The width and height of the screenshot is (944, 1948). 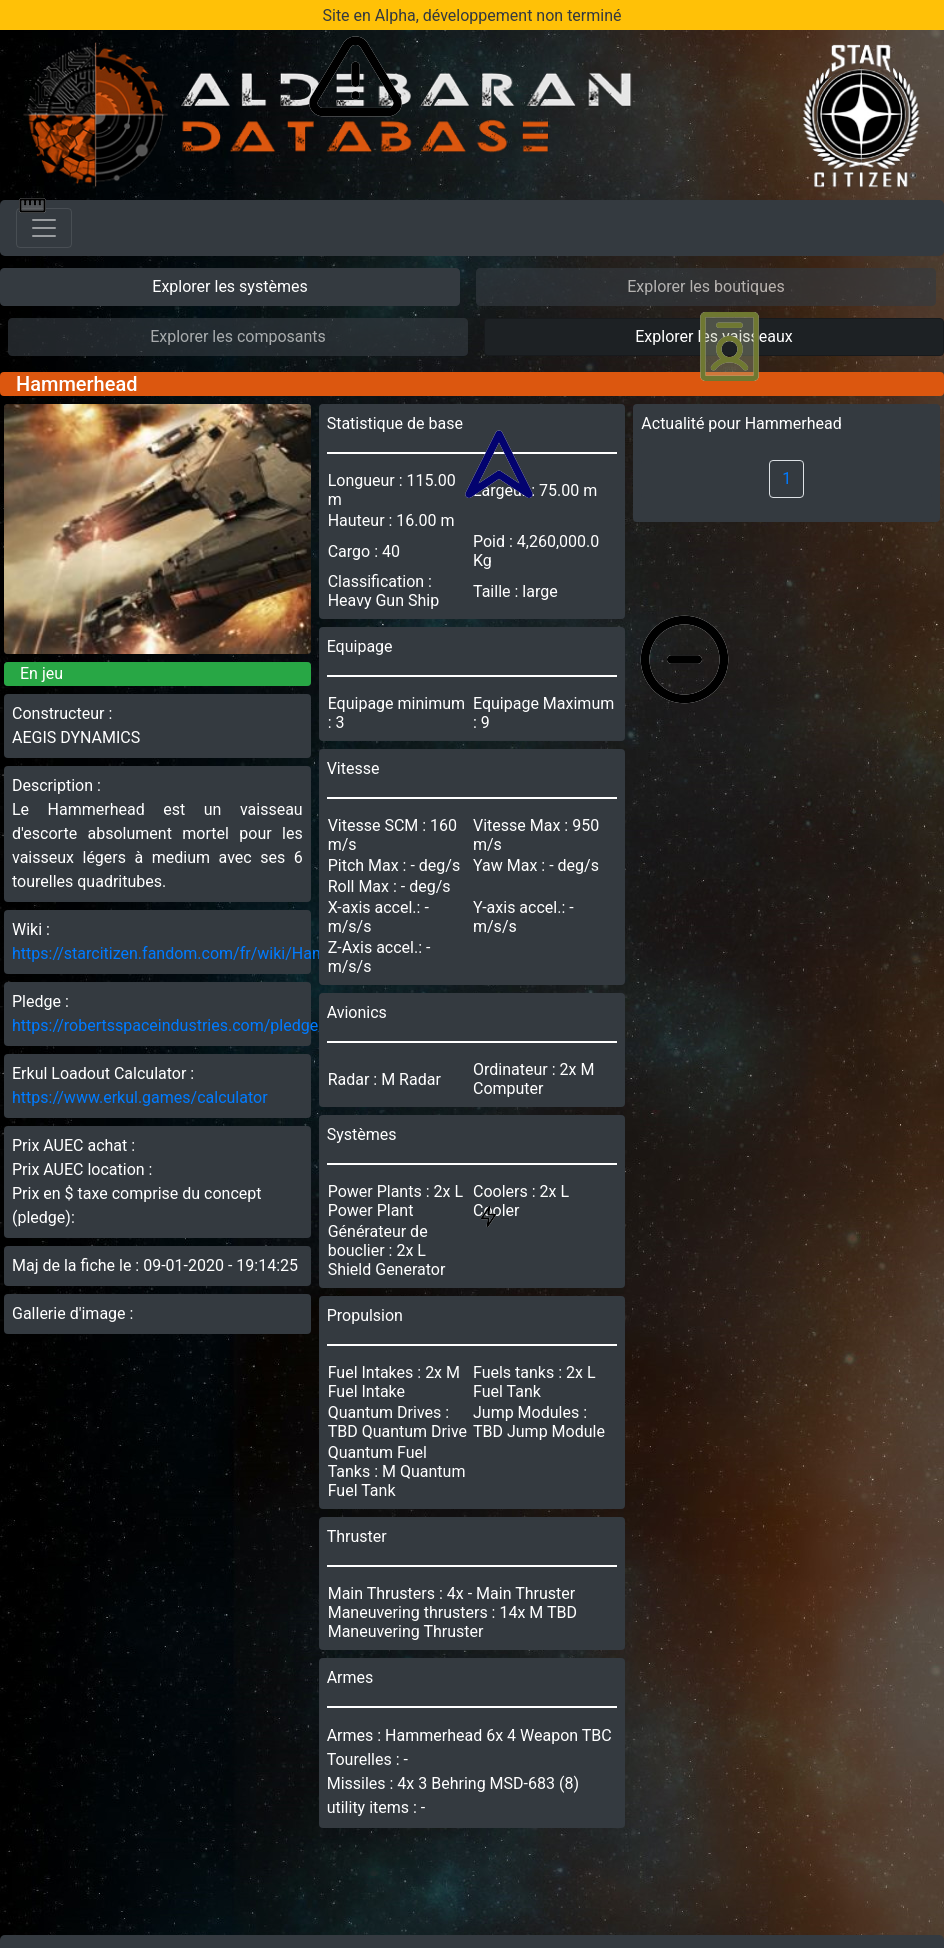 I want to click on remove an item from a list or cart, so click(x=684, y=659).